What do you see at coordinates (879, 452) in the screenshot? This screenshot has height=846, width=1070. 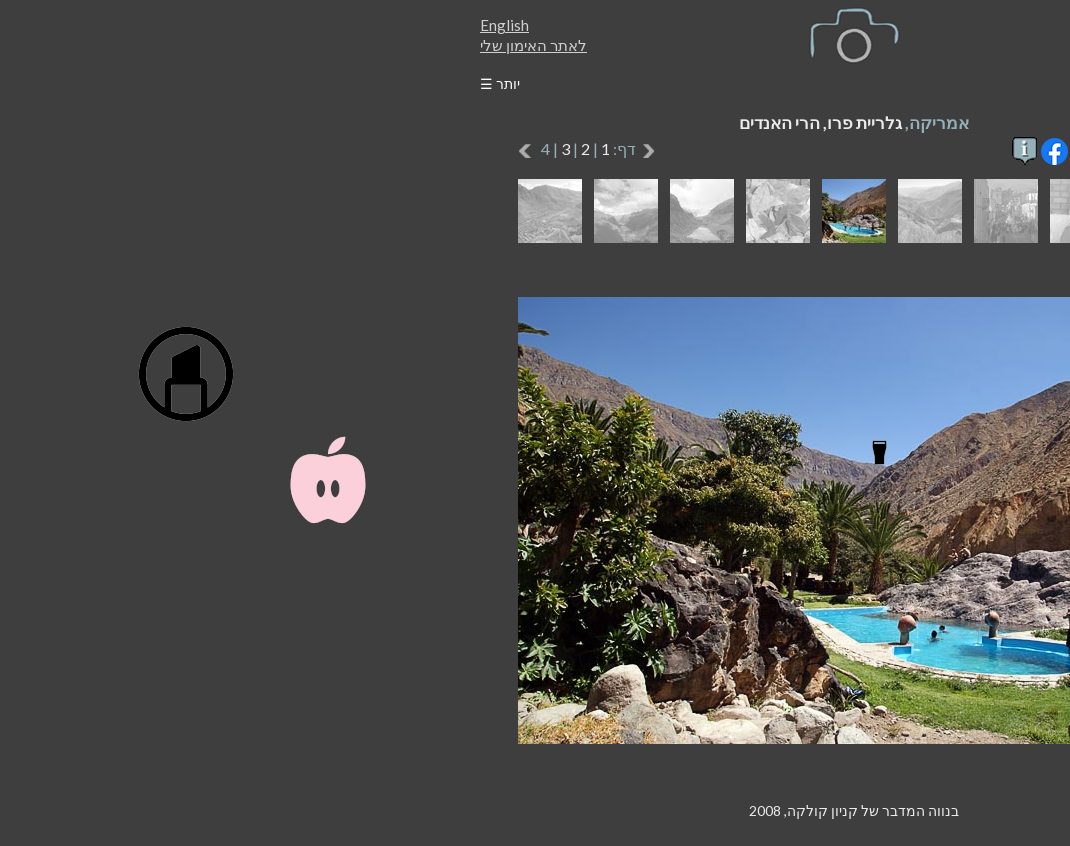 I see `view nearby pubs or bars` at bounding box center [879, 452].